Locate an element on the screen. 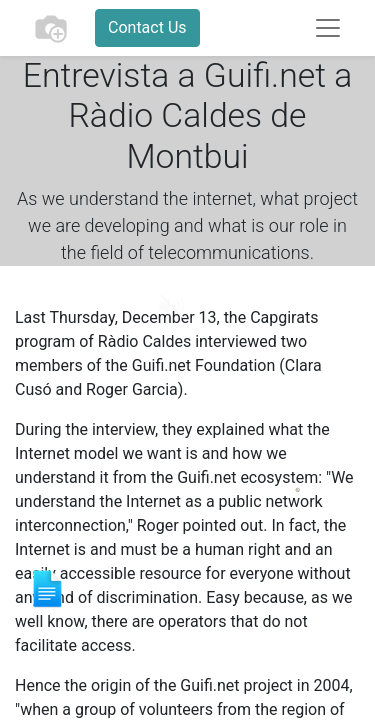  indicates a read-only folder with restricted write access is located at coordinates (290, 484).